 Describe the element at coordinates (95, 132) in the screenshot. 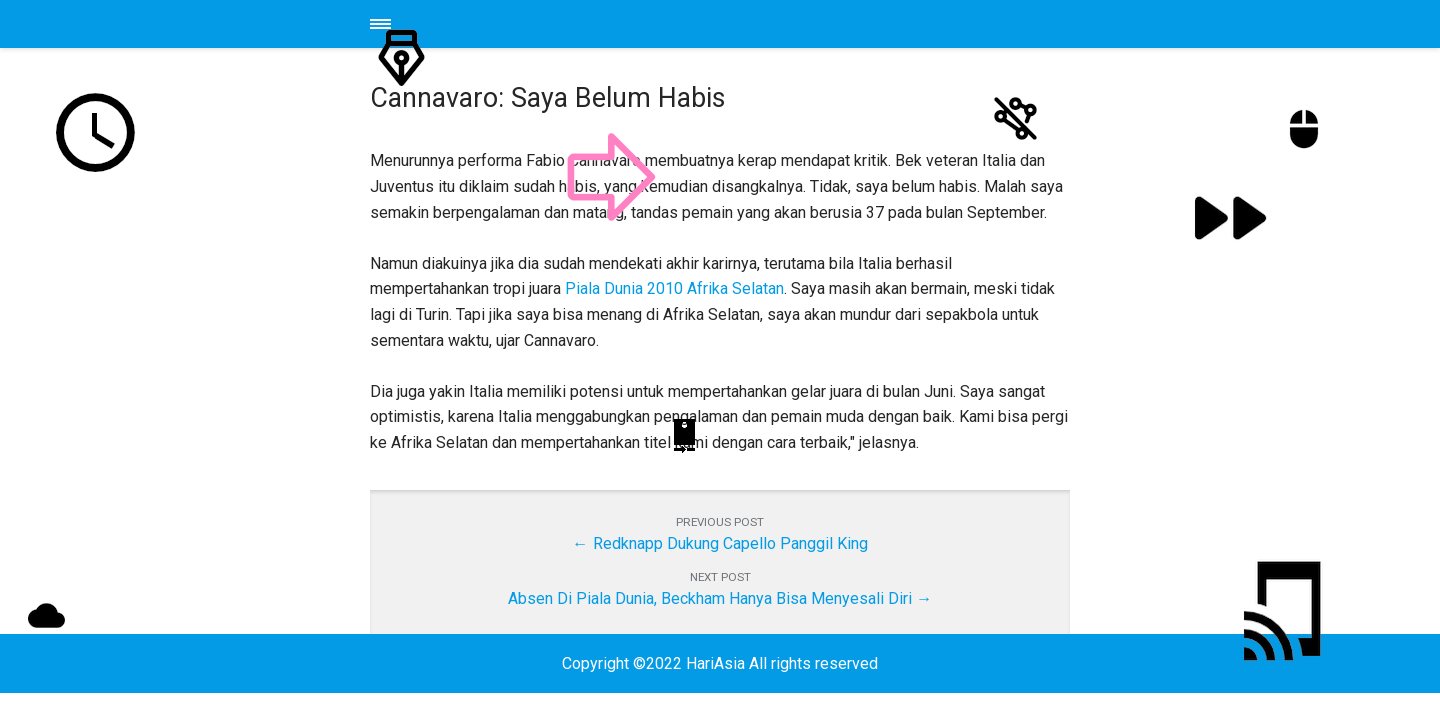

I see `save item to watch later` at that location.